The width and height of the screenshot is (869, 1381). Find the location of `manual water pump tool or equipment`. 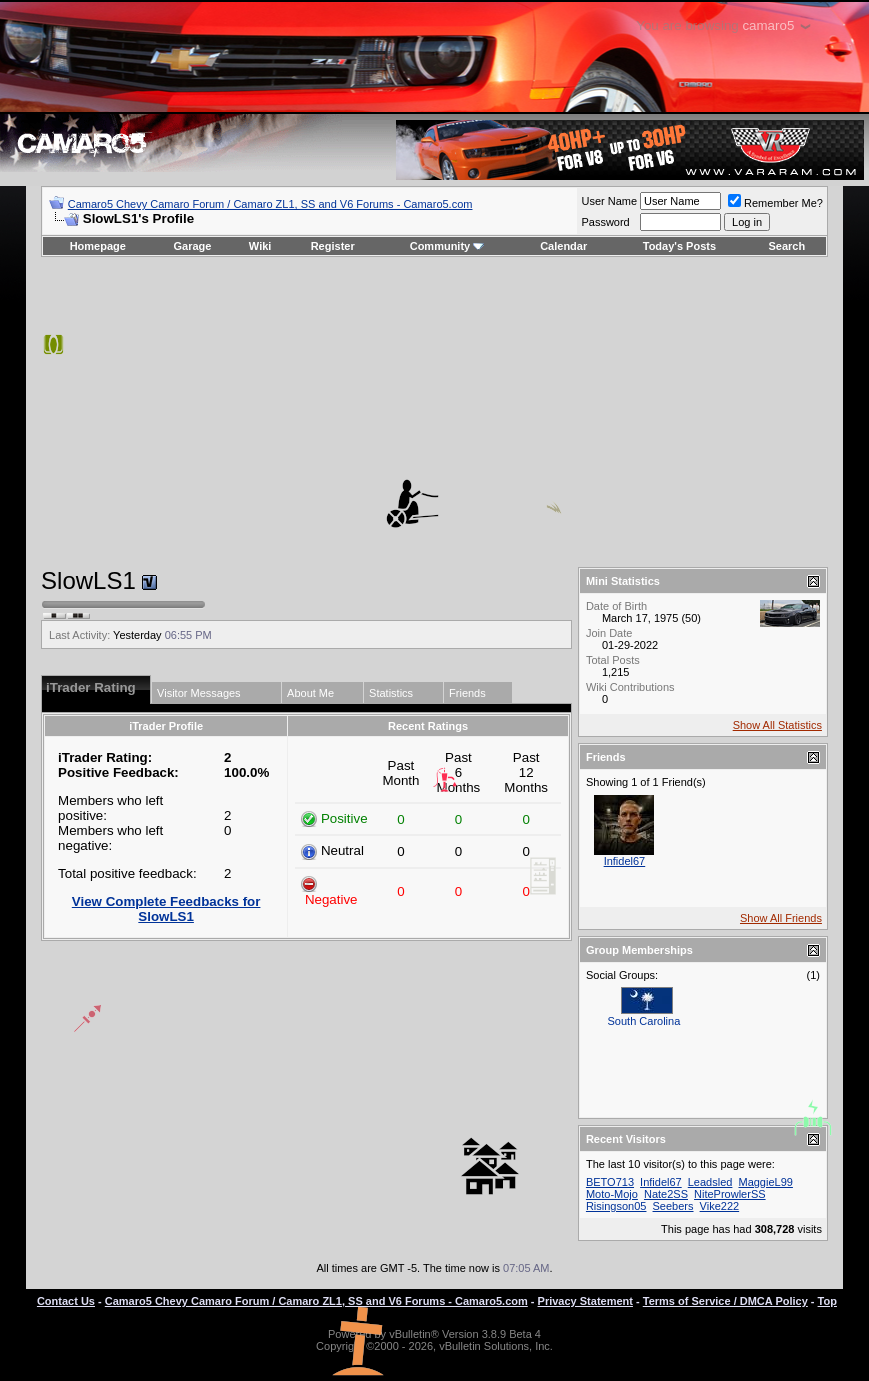

manual water pump tool or equipment is located at coordinates (444, 779).